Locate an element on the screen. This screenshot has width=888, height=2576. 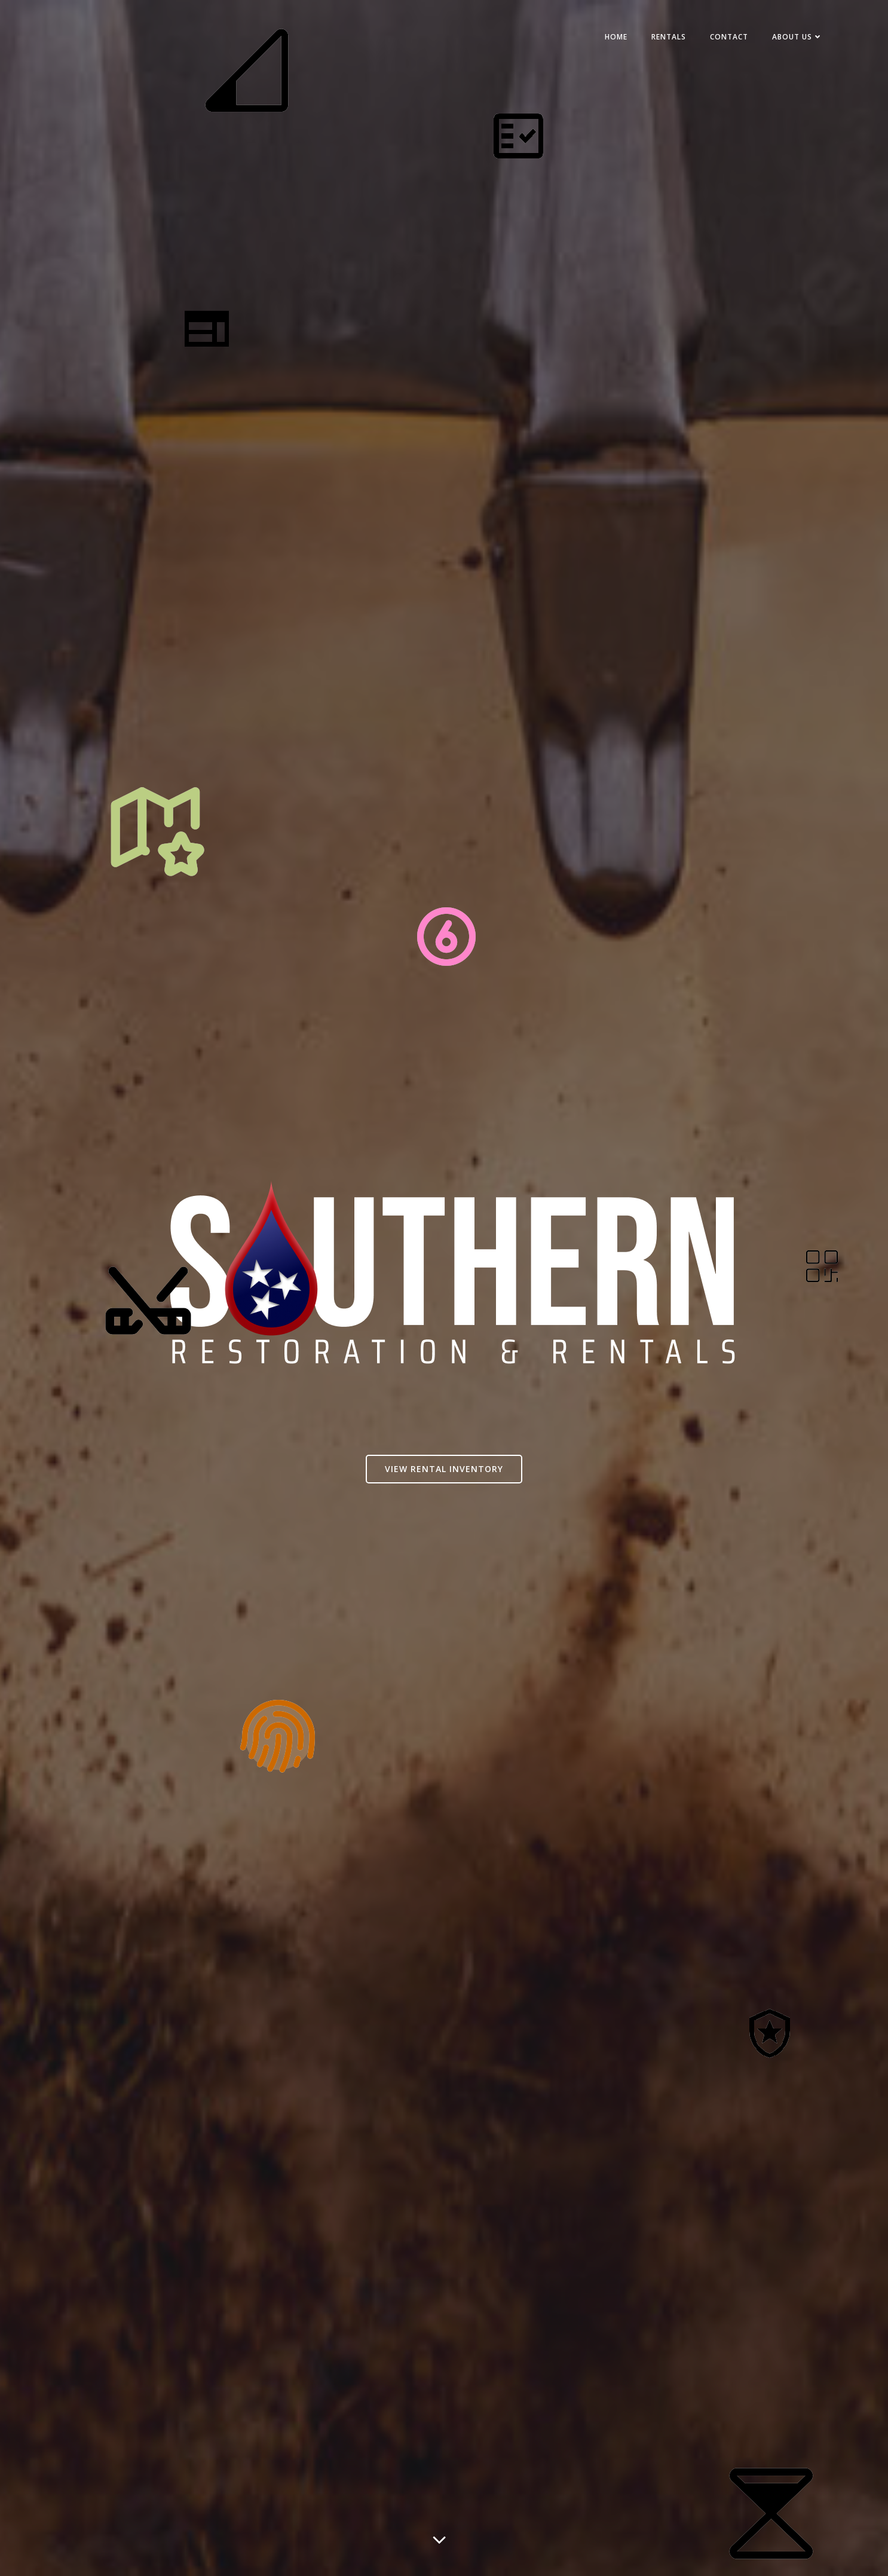
indicates weak cellular signal strength is located at coordinates (253, 74).